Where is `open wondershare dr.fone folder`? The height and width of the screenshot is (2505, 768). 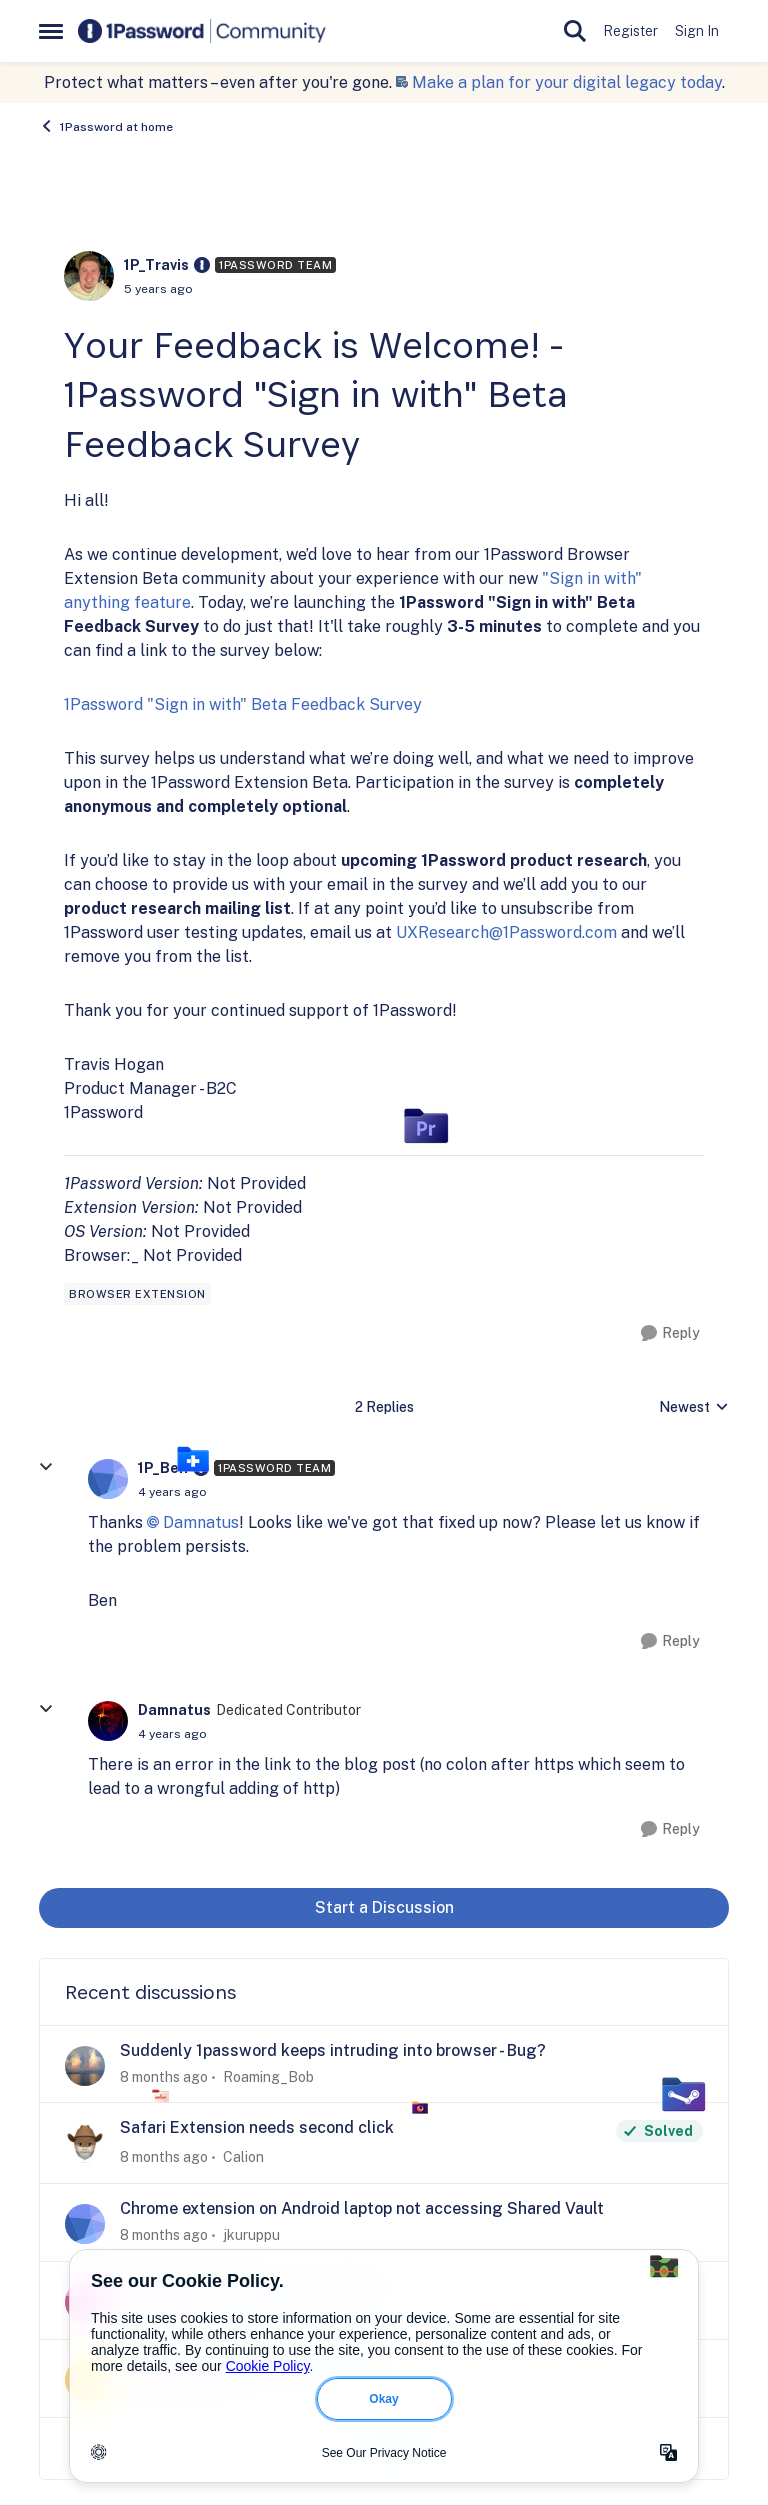
open wondershare dr.fone folder is located at coordinates (193, 1460).